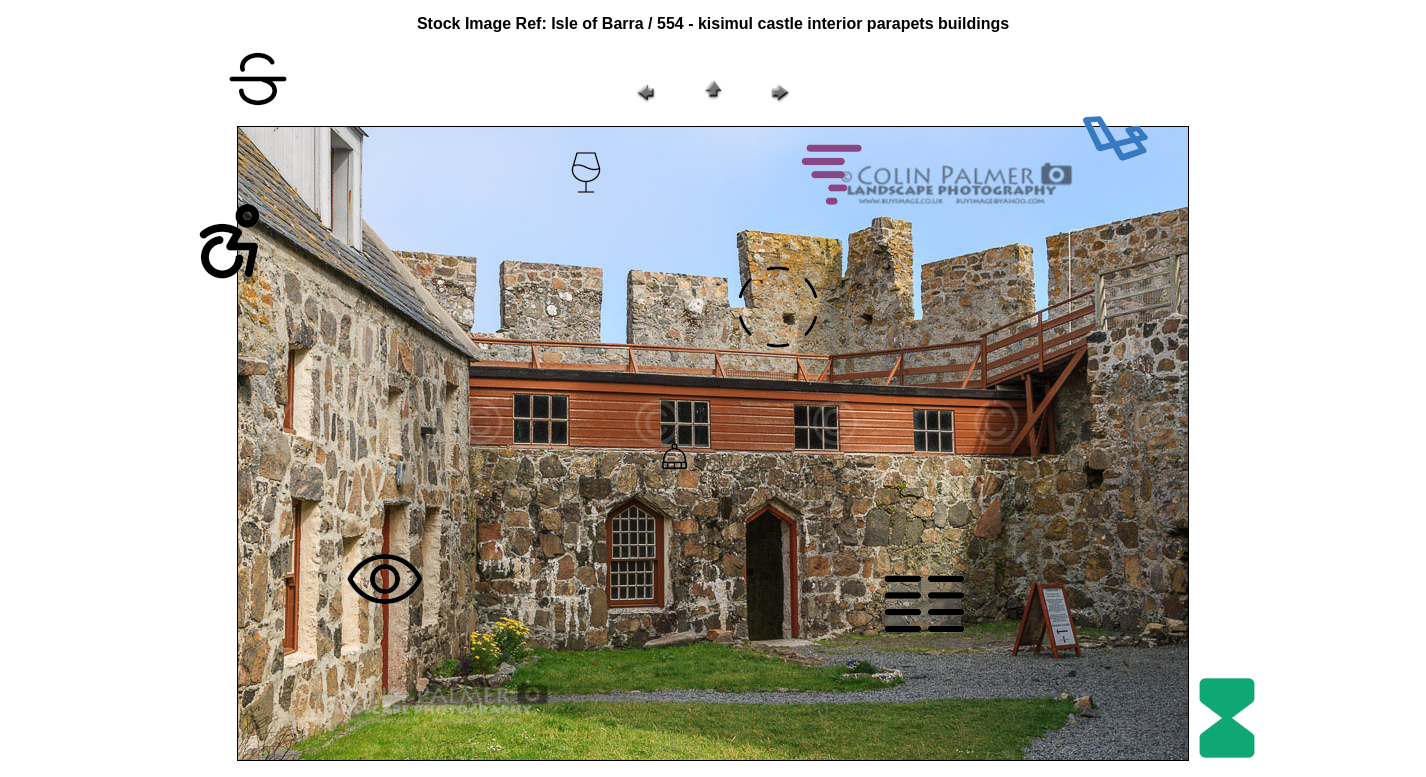 The width and height of the screenshot is (1426, 777). I want to click on view or preview content, so click(385, 579).